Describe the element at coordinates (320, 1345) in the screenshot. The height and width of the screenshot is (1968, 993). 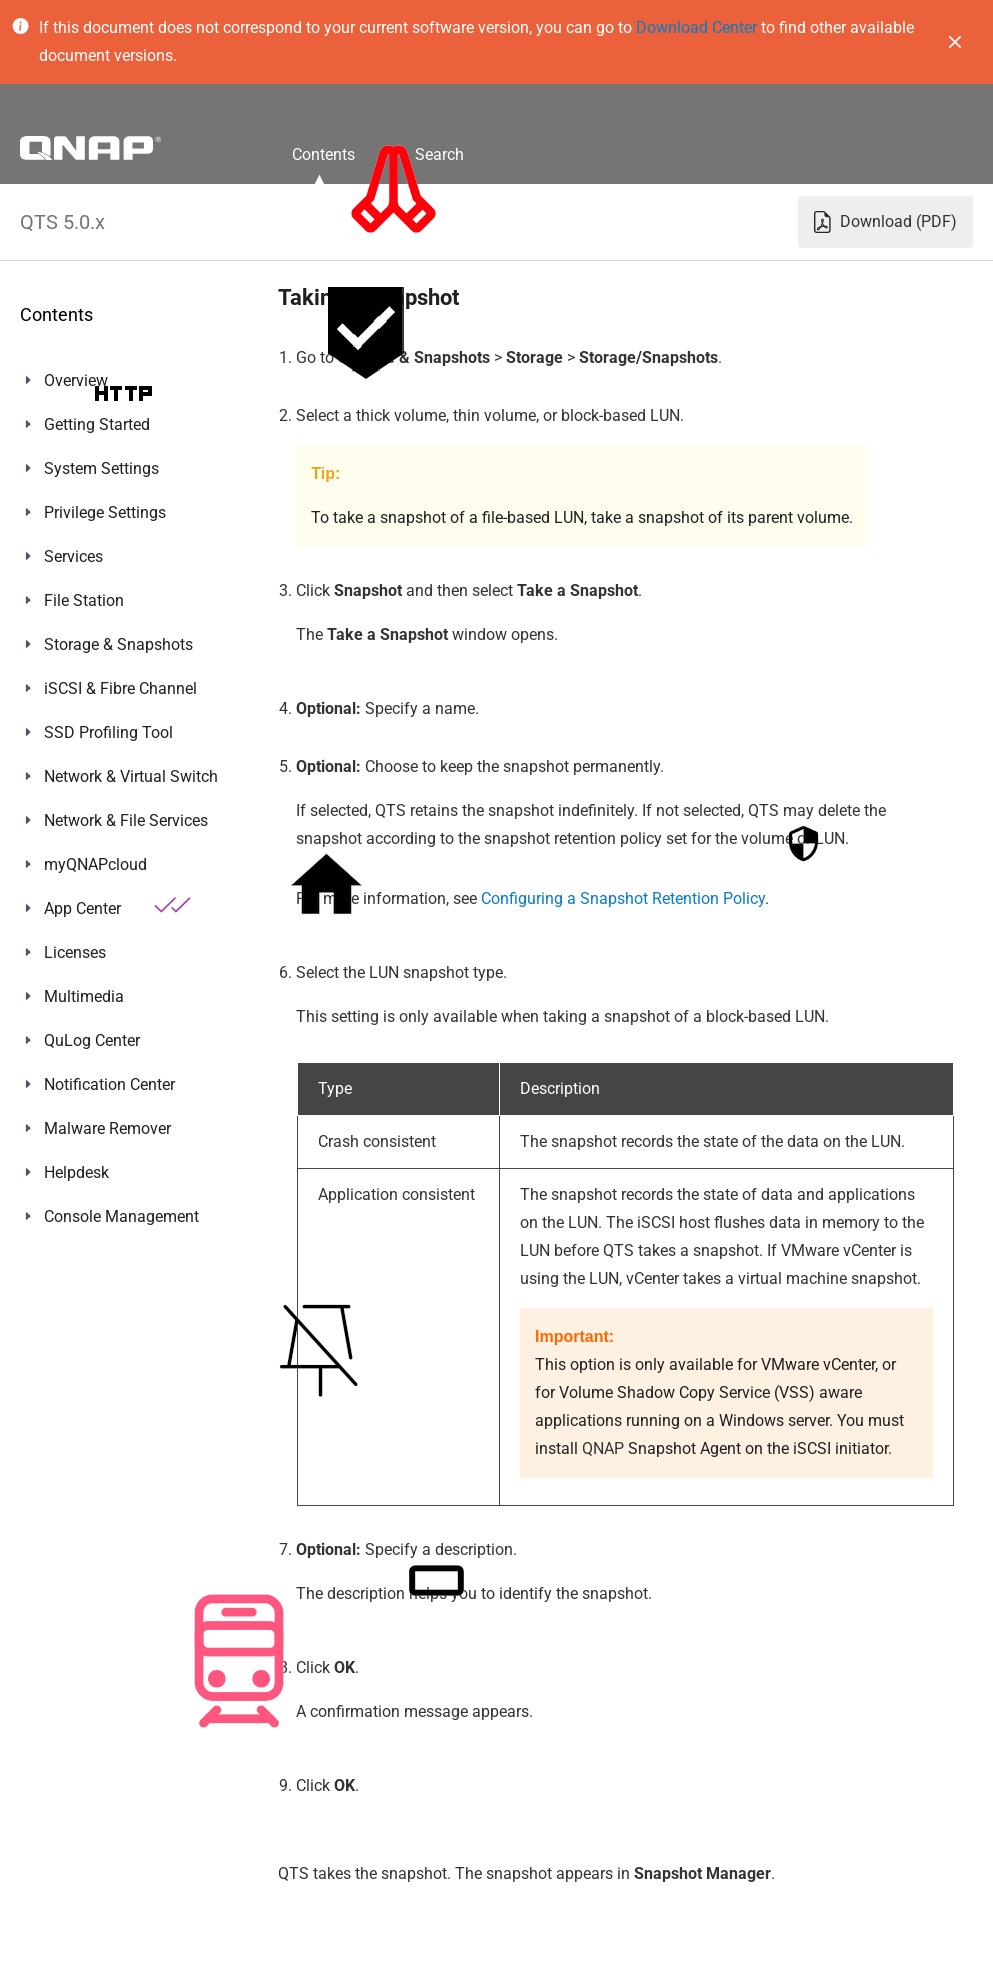
I see `unpin this item` at that location.